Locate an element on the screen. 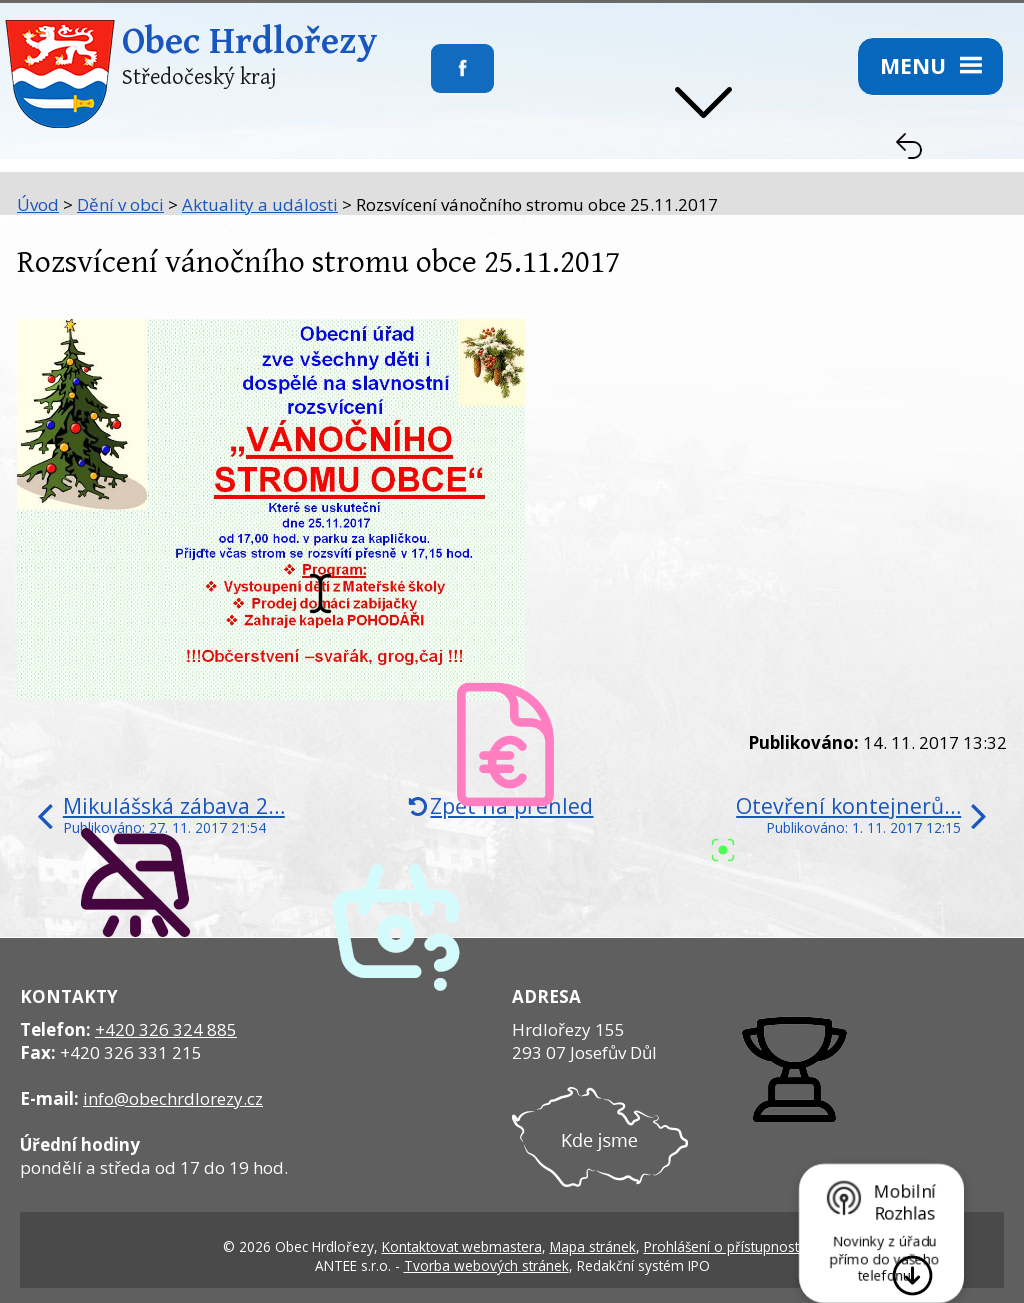  download a file or content is located at coordinates (912, 1275).